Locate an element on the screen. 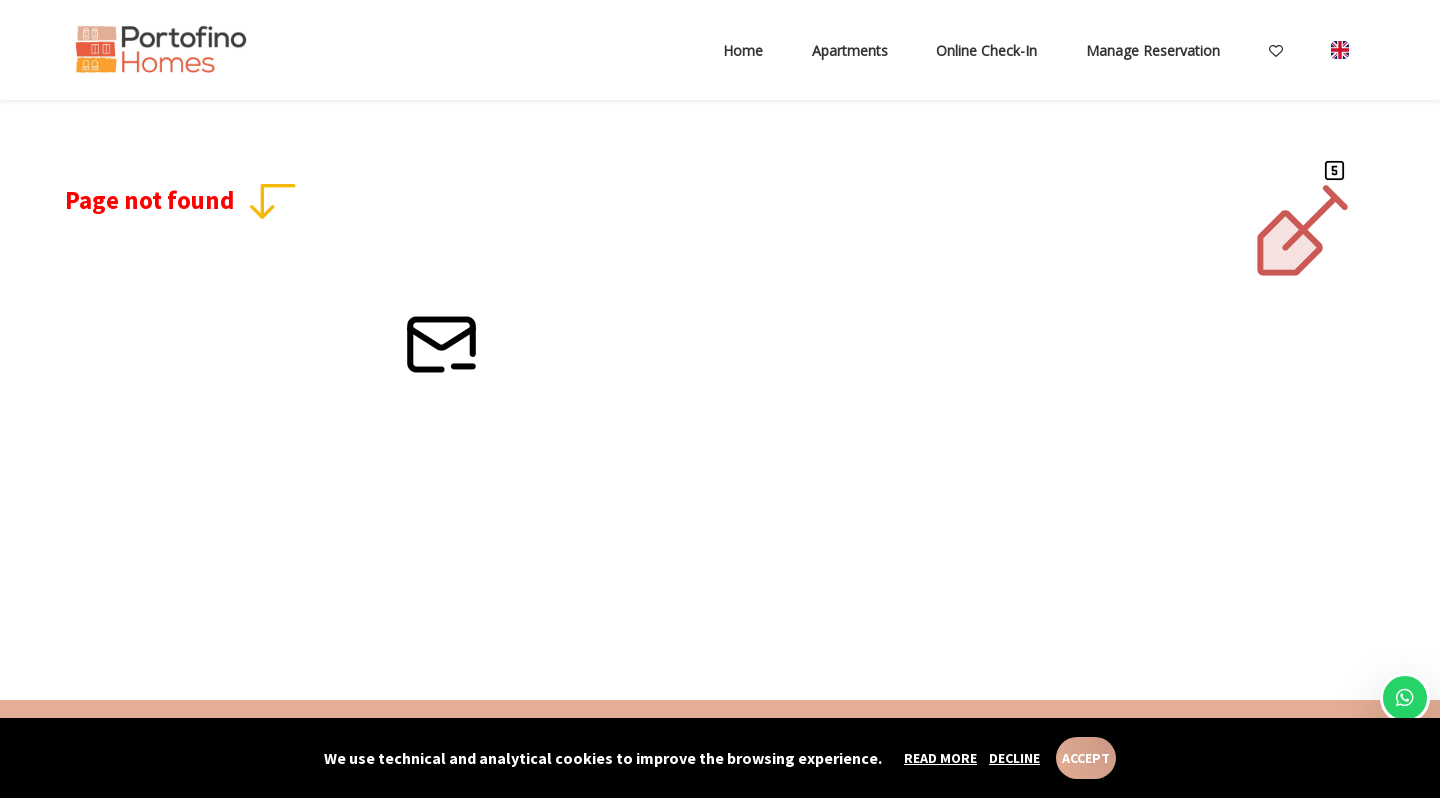 This screenshot has height=798, width=1440. select or navigate to item number 5 is located at coordinates (1334, 170).